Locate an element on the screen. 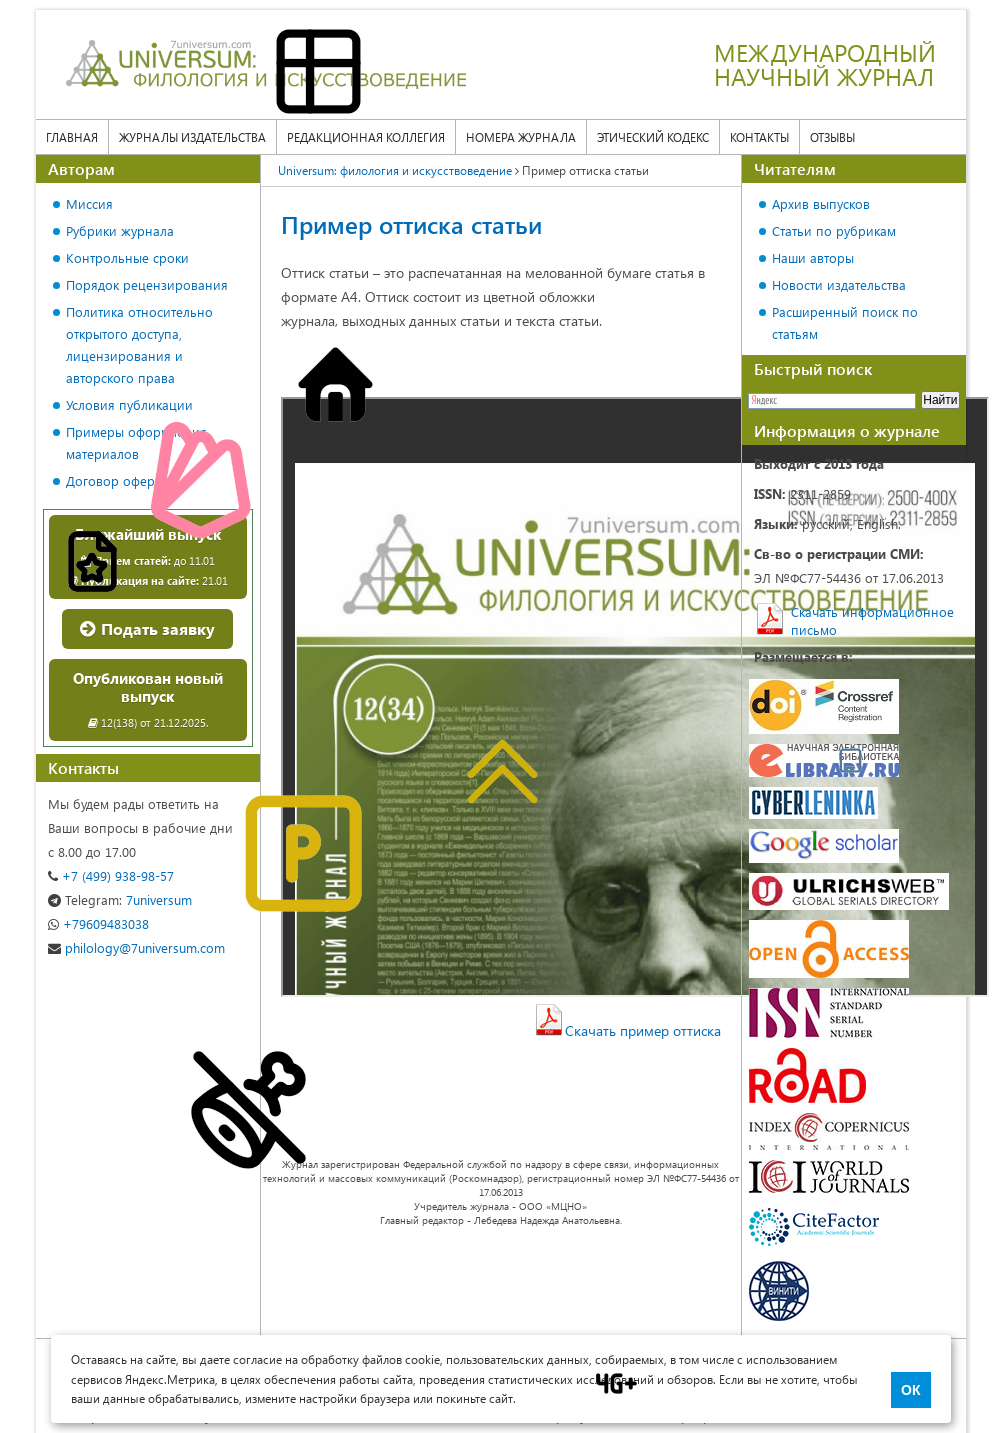 The height and width of the screenshot is (1433, 1001). view on iPad or tablet device is located at coordinates (850, 760).